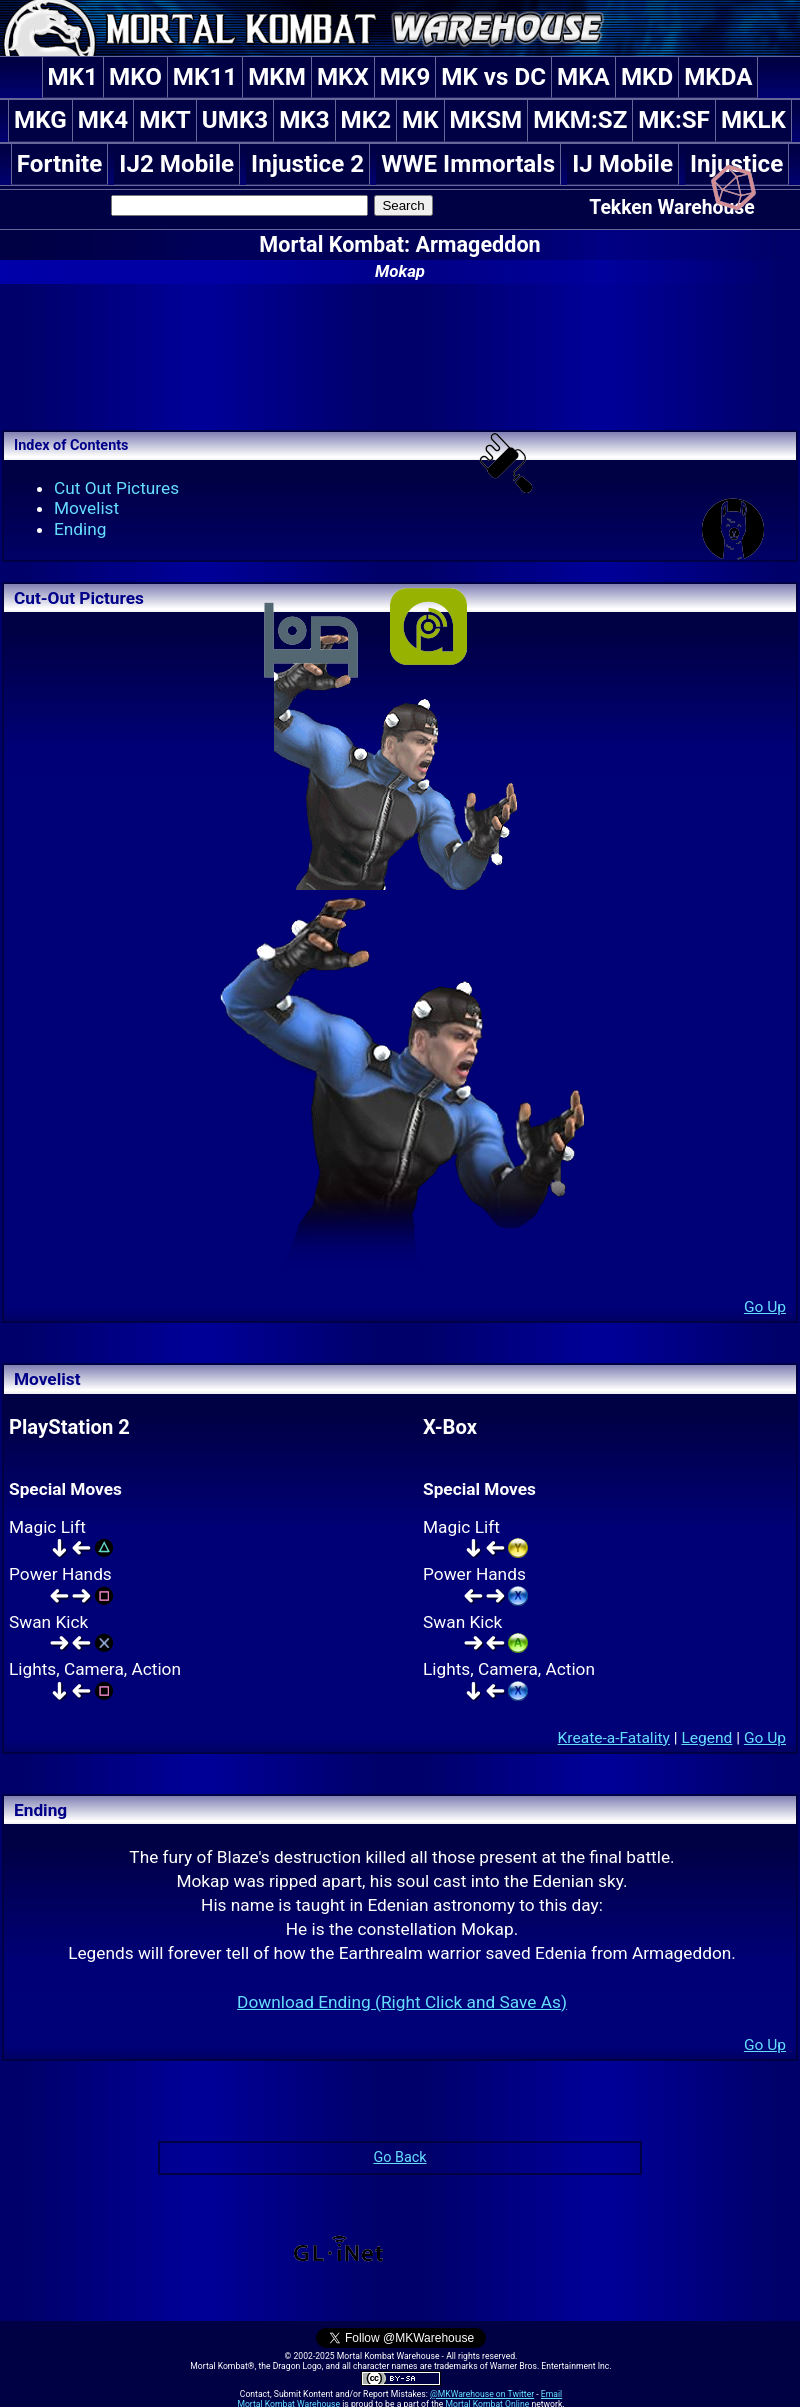 The height and width of the screenshot is (2407, 800). Describe the element at coordinates (311, 640) in the screenshot. I see `find nearby hotels or accommodations` at that location.